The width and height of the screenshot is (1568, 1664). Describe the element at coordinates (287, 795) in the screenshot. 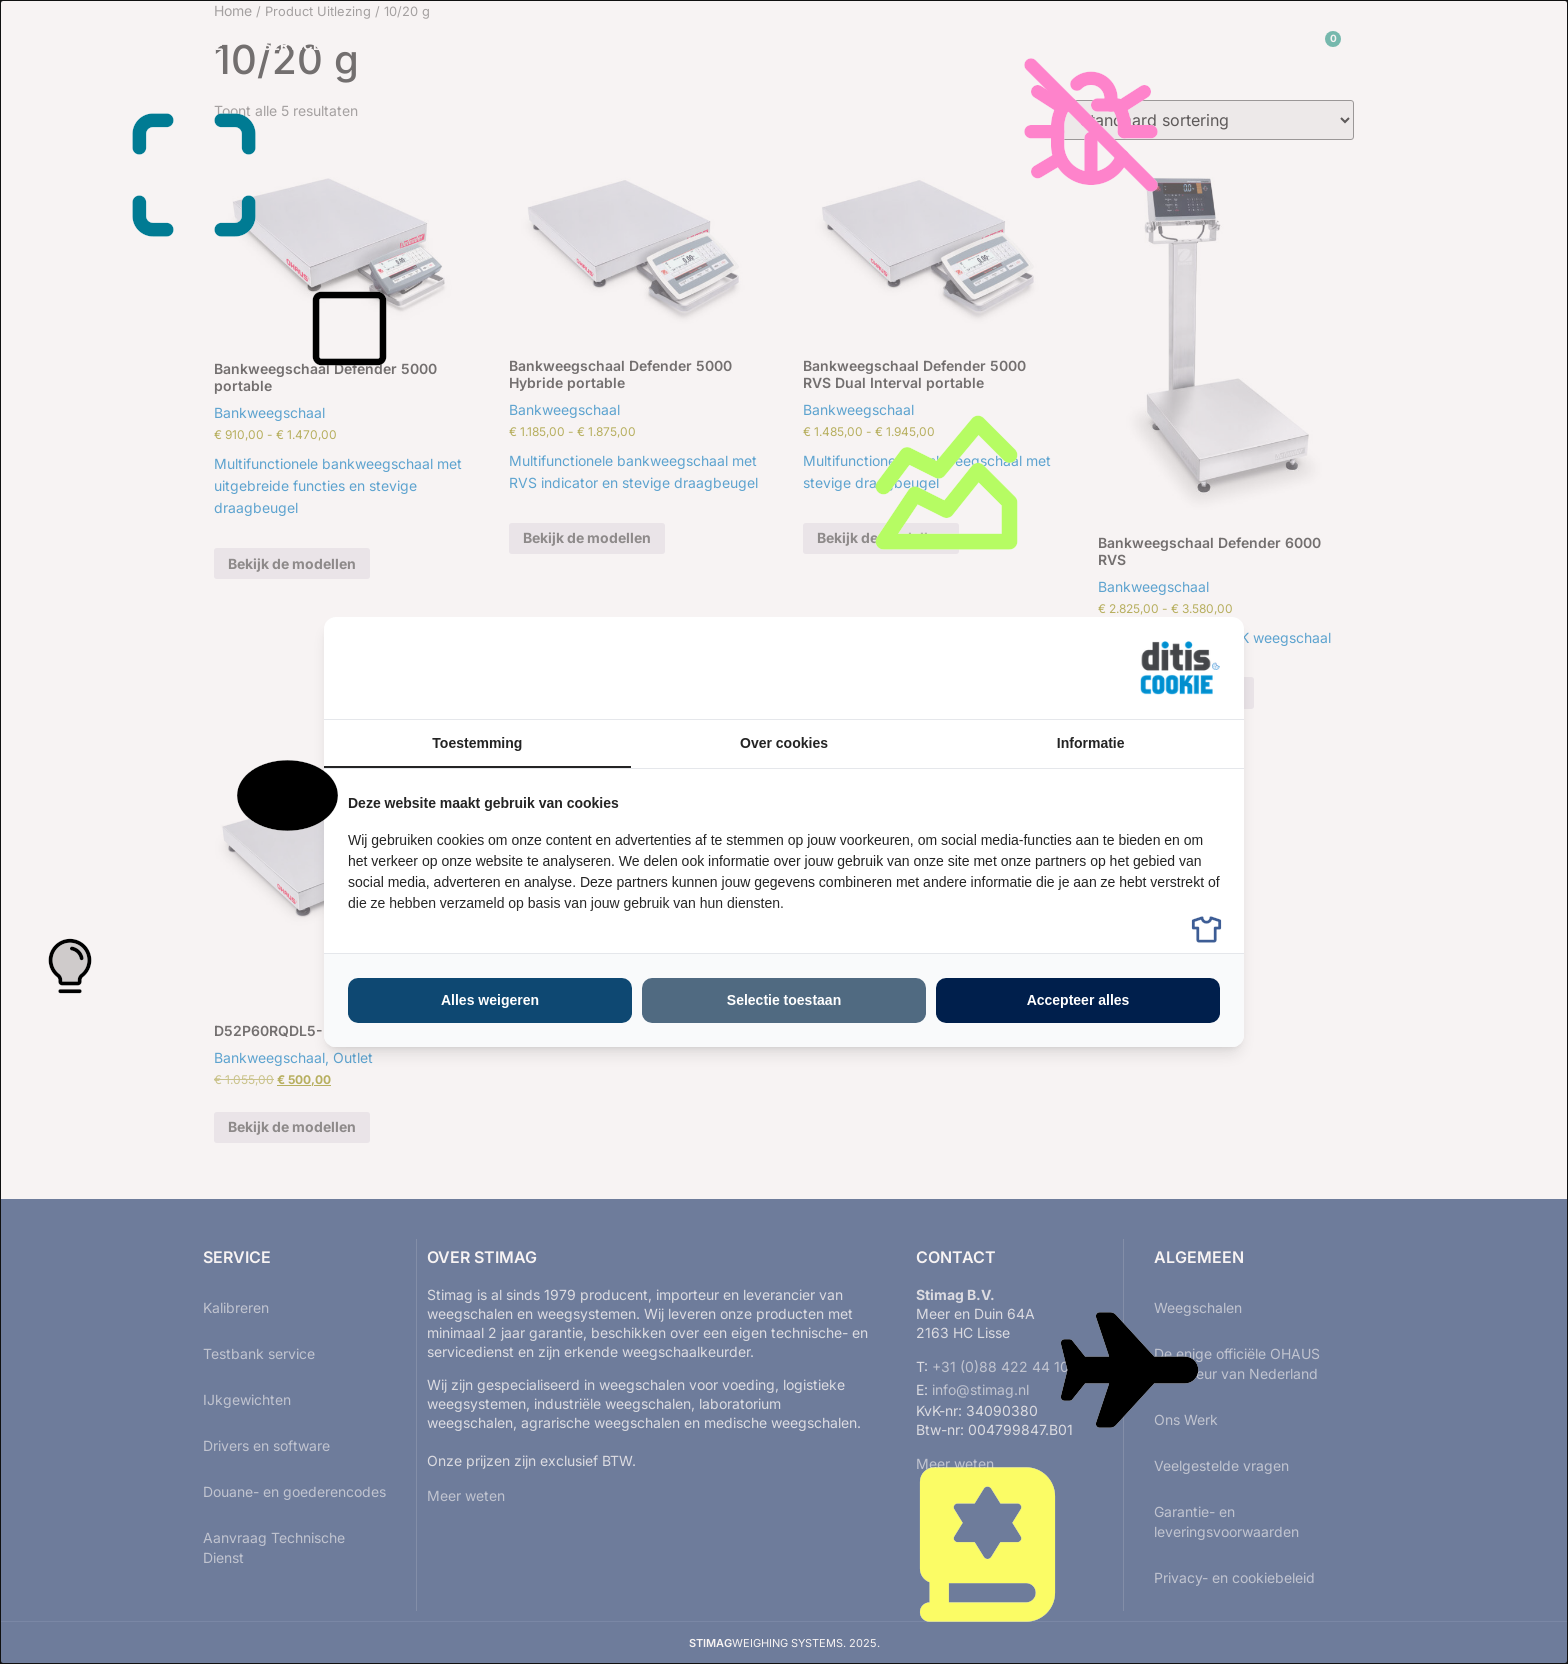

I see `a filled oval shape indicator` at that location.